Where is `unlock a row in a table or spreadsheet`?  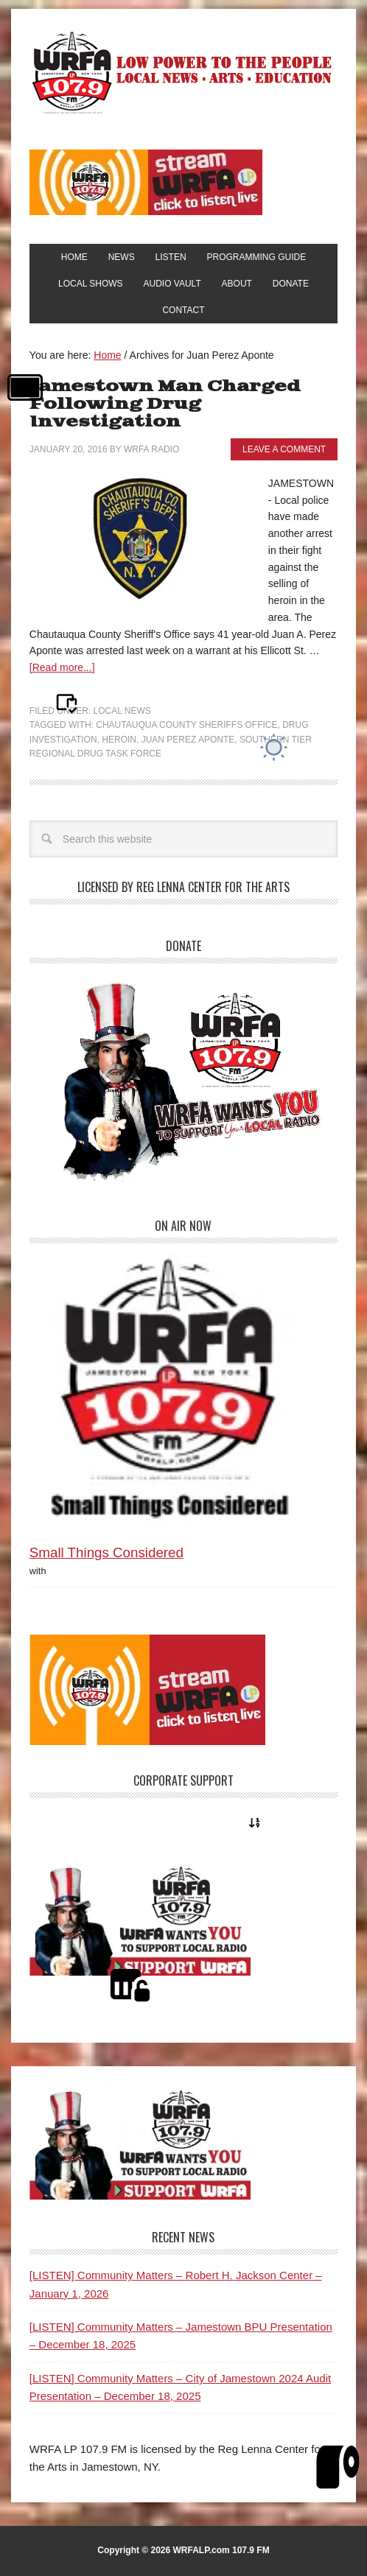
unlock a row in a table or spreadsheet is located at coordinates (127, 1984).